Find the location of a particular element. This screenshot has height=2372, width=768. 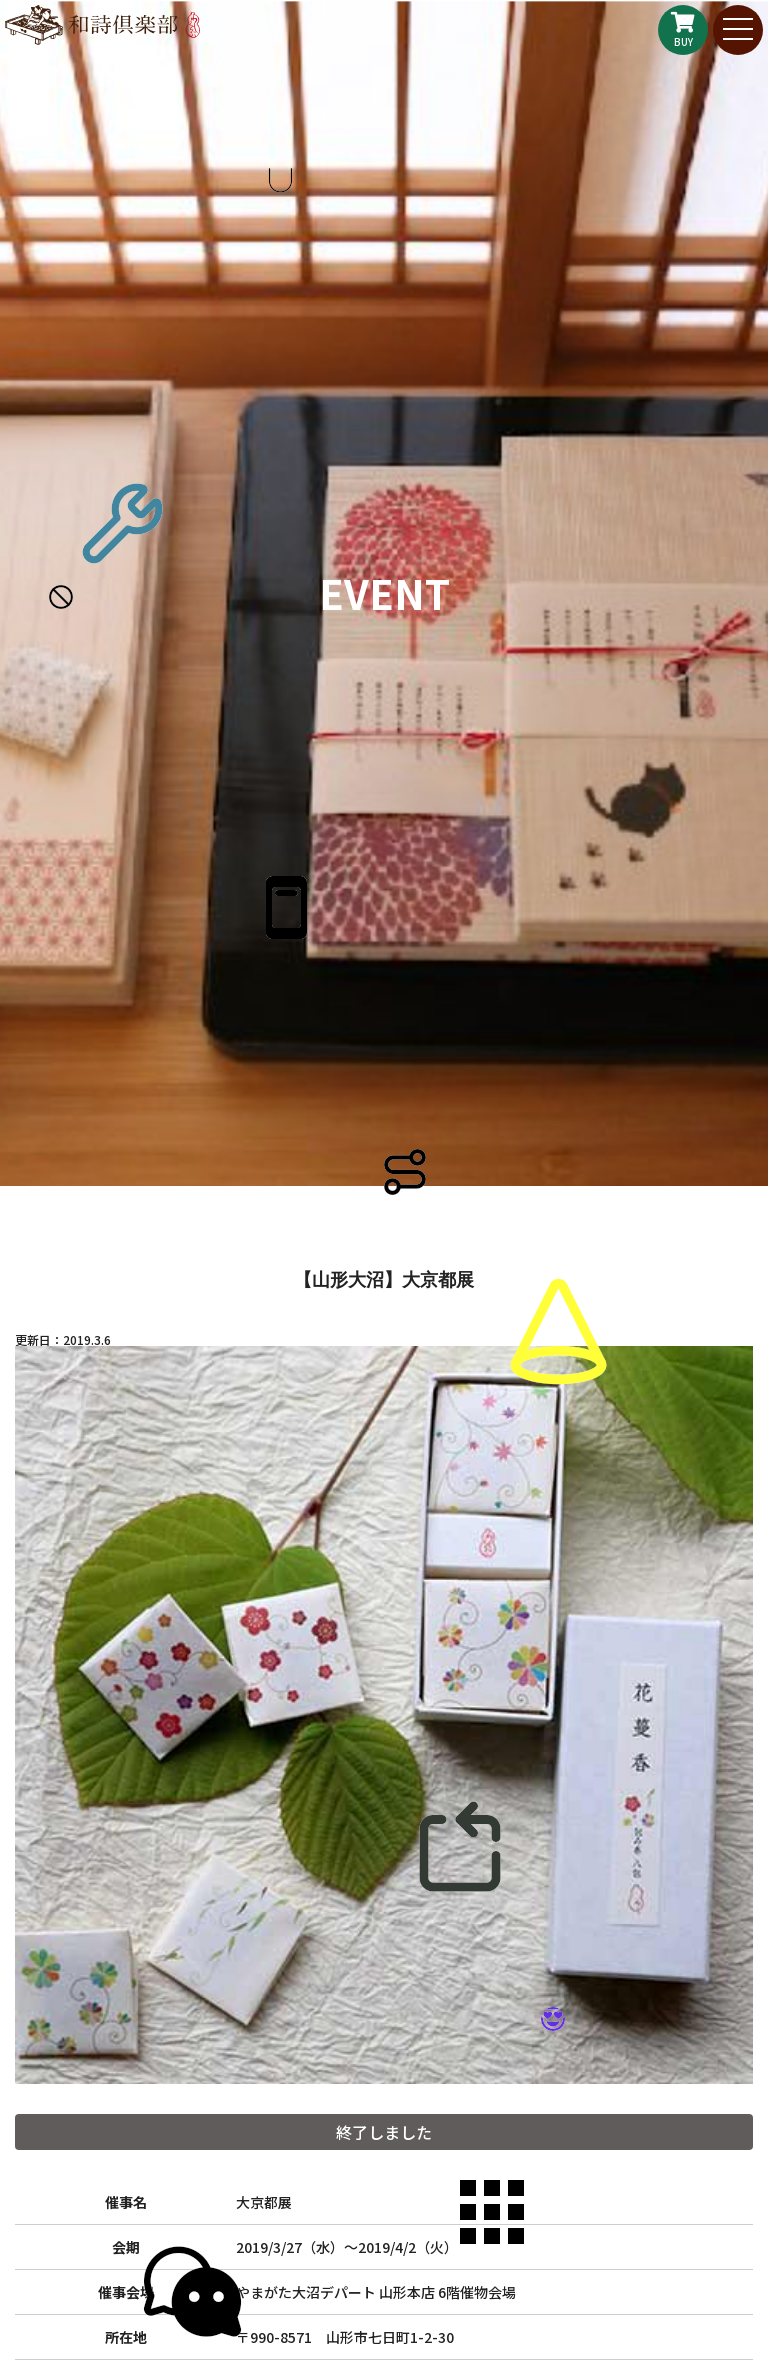

react with love or adoration is located at coordinates (553, 2019).